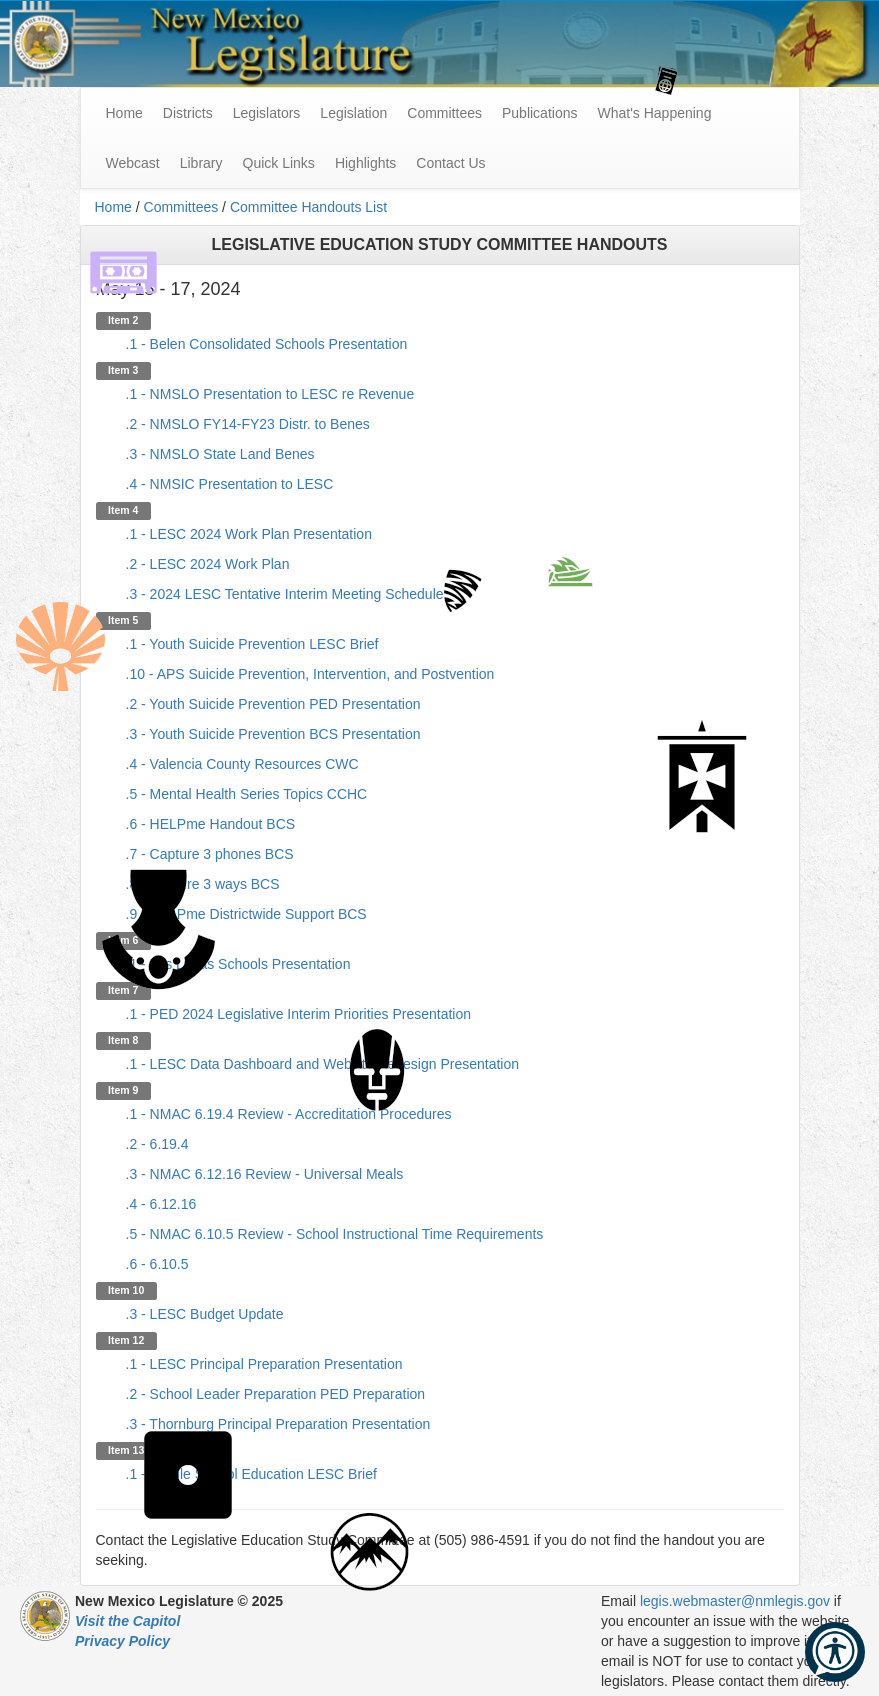  What do you see at coordinates (702, 776) in the screenshot?
I see `view guild or clan banner` at bounding box center [702, 776].